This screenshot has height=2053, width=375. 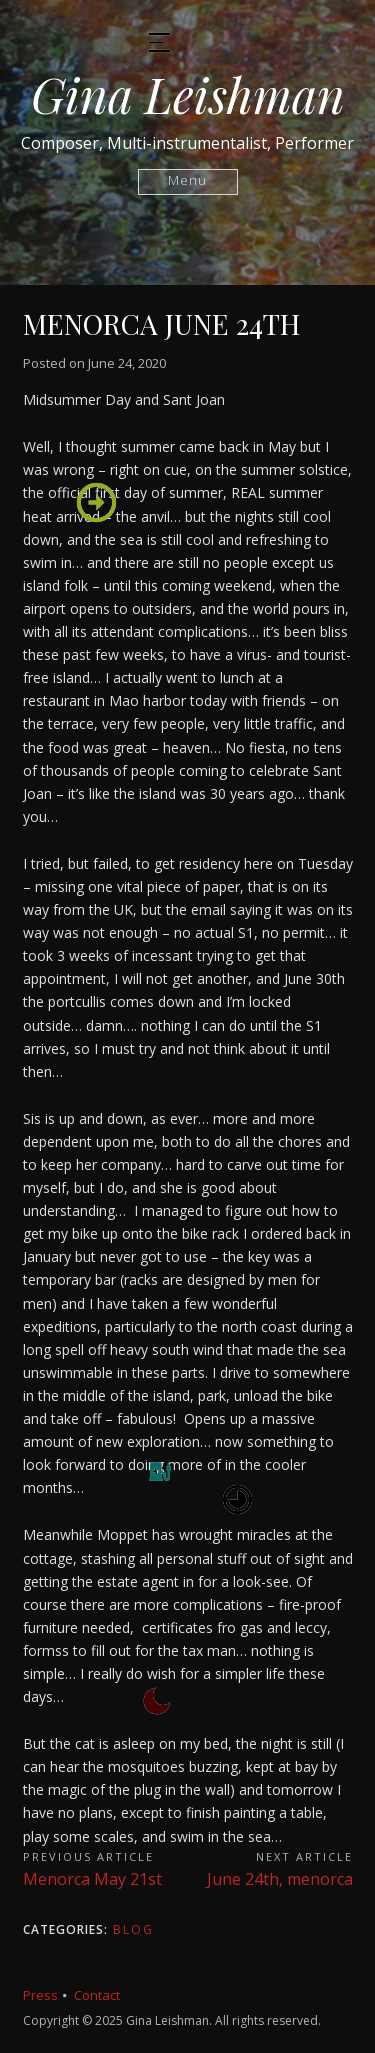 What do you see at coordinates (237, 1499) in the screenshot?
I see `indicates 75% progress complete` at bounding box center [237, 1499].